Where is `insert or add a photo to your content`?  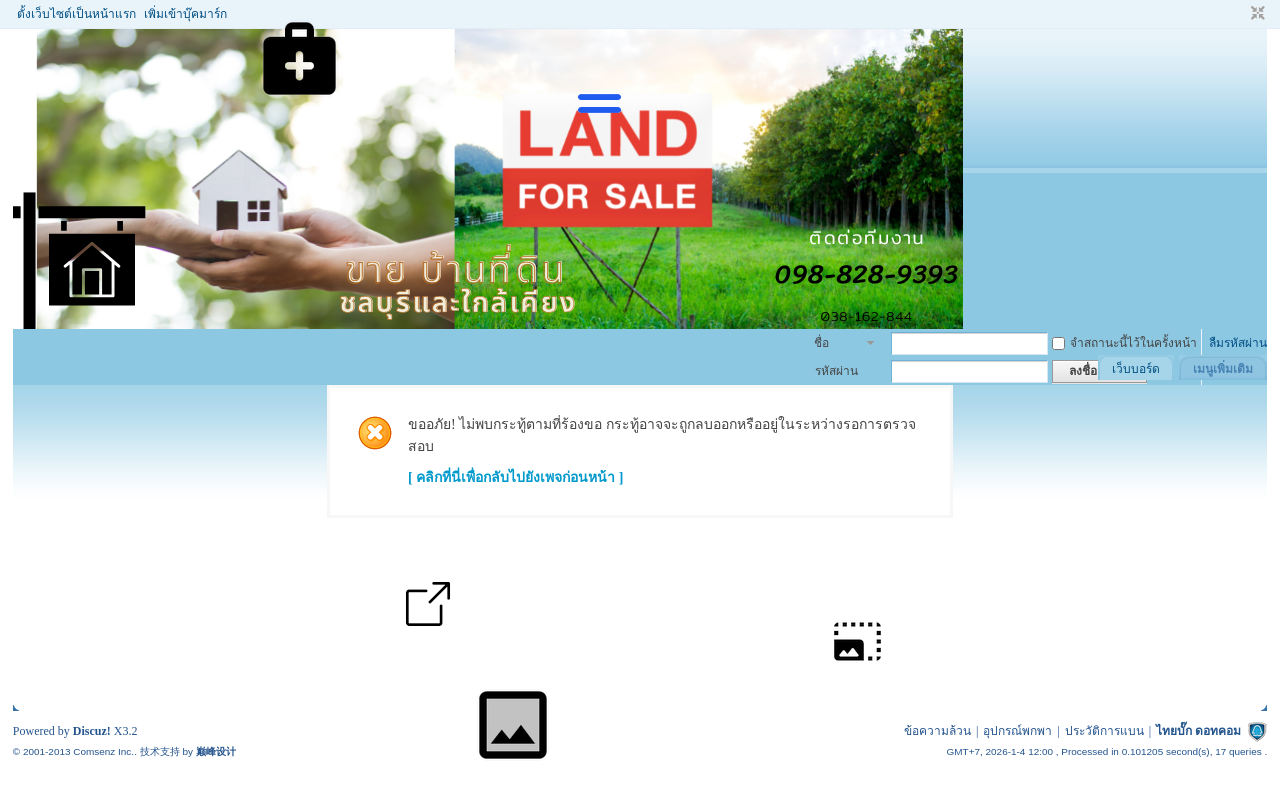 insert or add a photo to your content is located at coordinates (513, 725).